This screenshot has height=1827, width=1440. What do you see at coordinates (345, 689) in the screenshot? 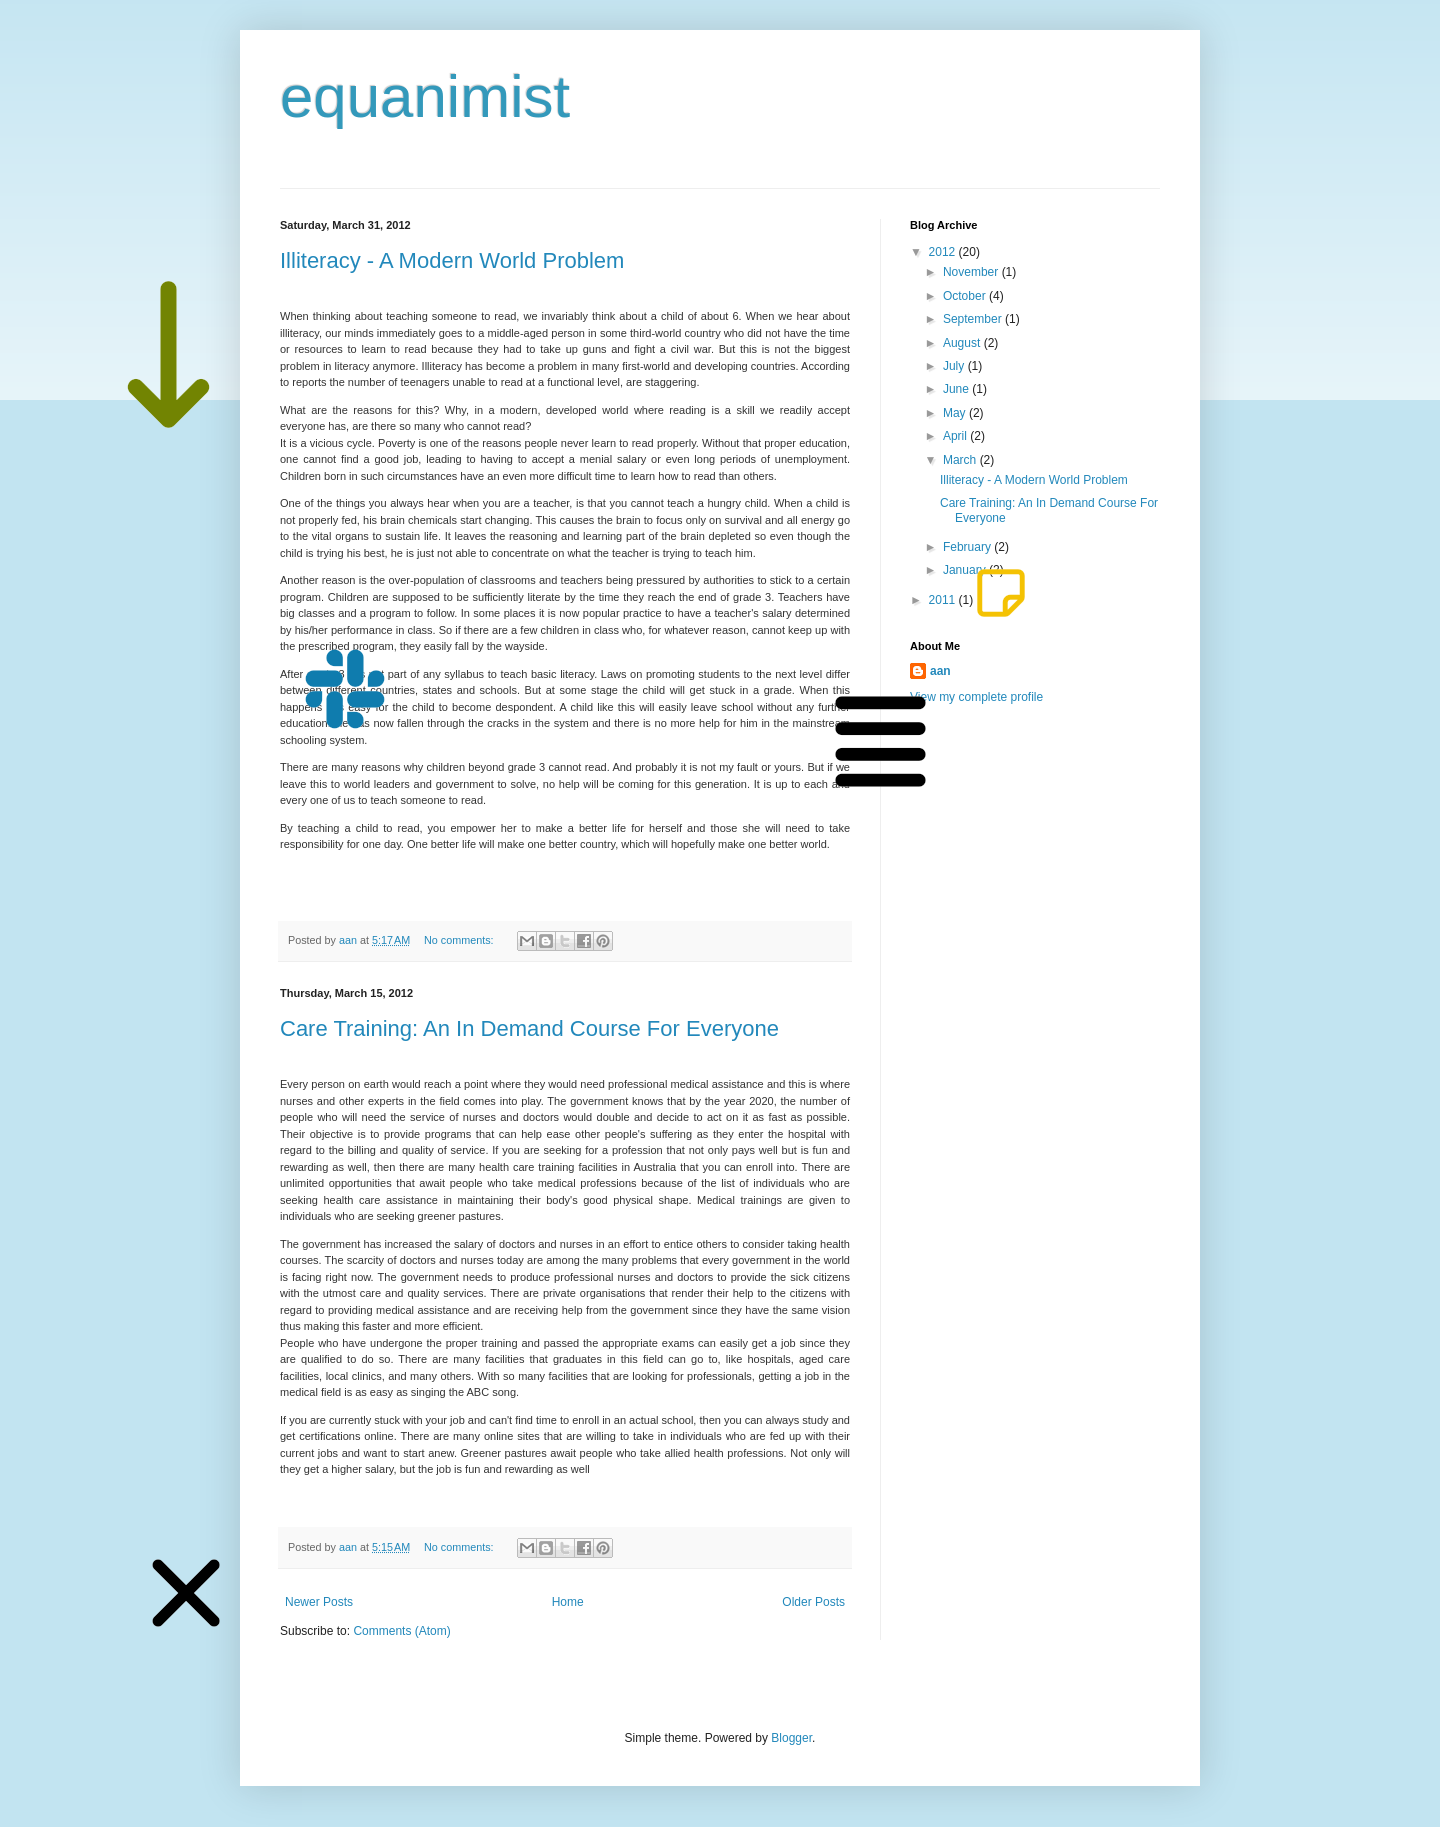
I see `open Slack app` at bounding box center [345, 689].